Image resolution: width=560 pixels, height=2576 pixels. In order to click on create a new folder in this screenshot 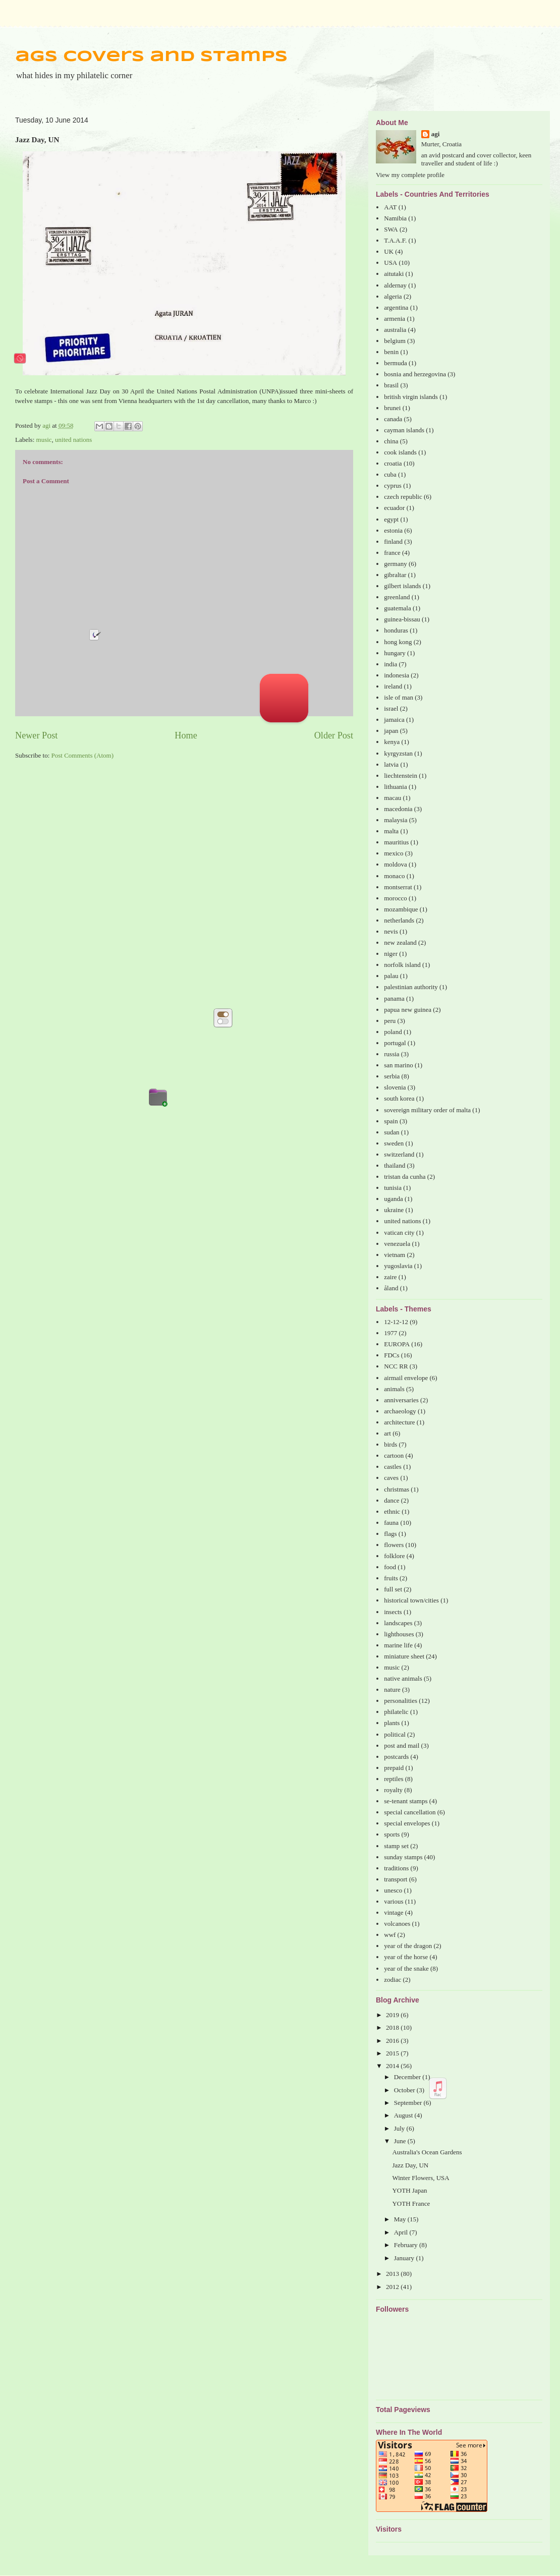, I will do `click(158, 1097)`.